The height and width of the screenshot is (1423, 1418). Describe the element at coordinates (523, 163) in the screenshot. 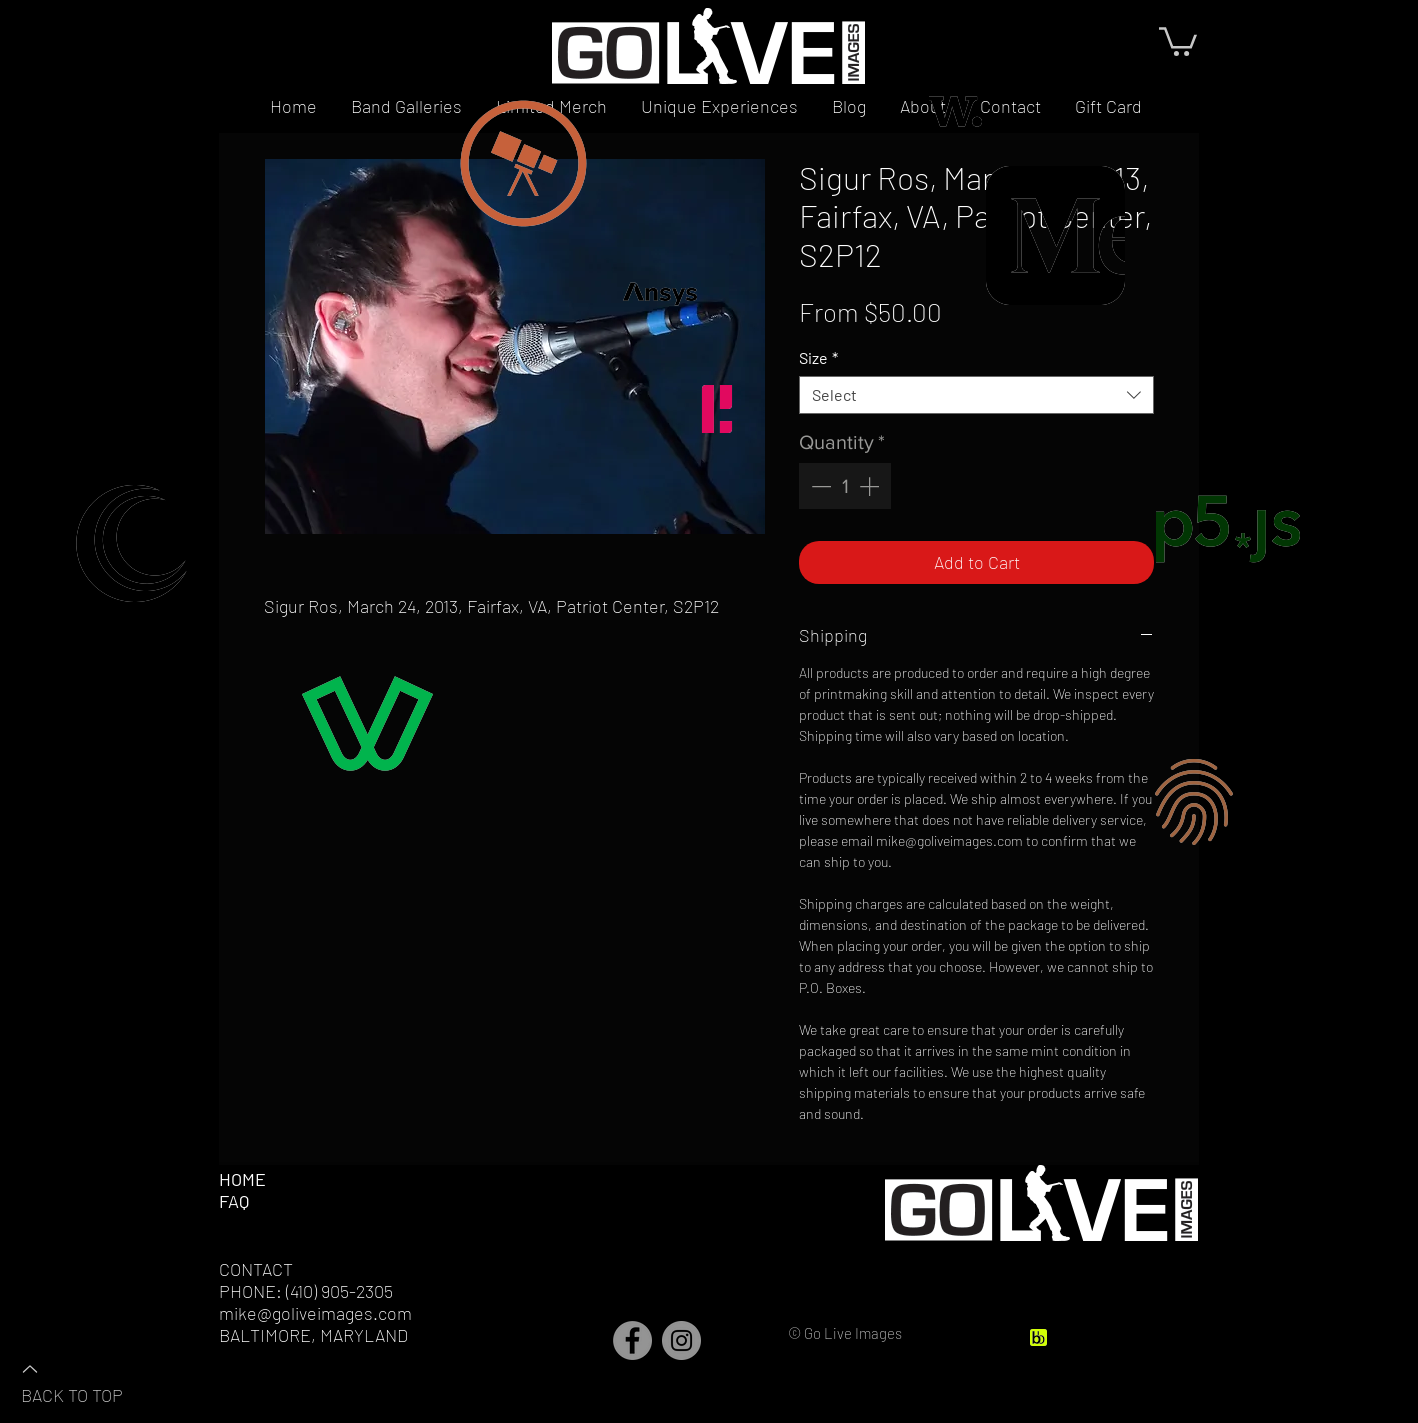

I see `WPExplorer WordPress themes and resources logo` at that location.